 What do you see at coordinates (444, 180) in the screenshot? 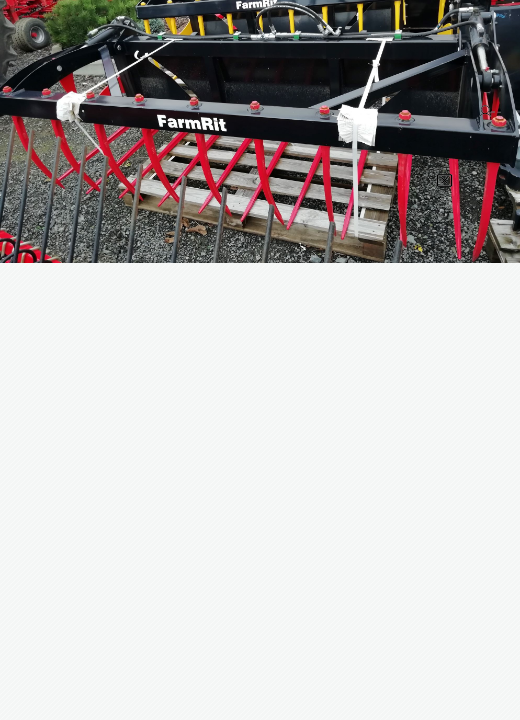
I see `cancel or exit presentation mode` at bounding box center [444, 180].